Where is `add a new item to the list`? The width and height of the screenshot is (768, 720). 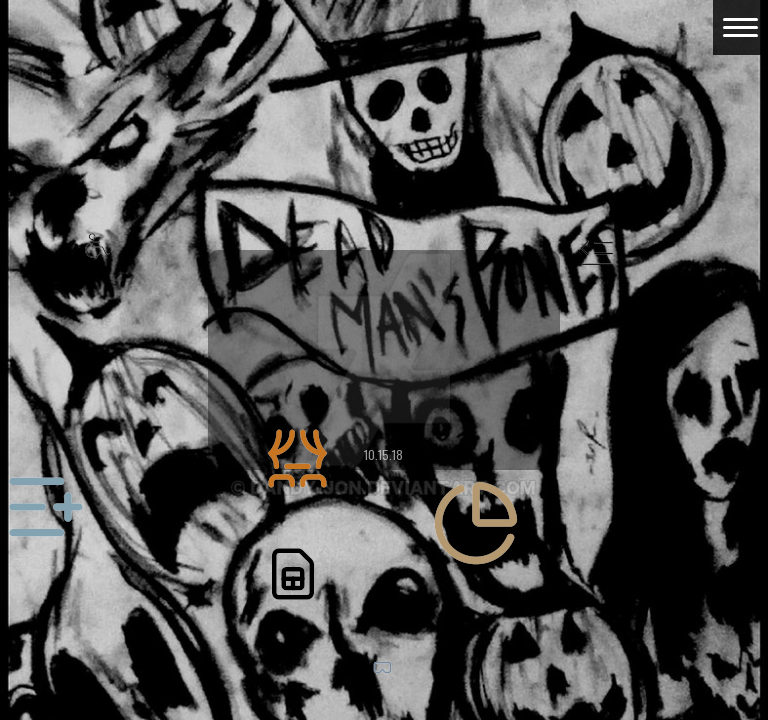
add a new item to the list is located at coordinates (46, 507).